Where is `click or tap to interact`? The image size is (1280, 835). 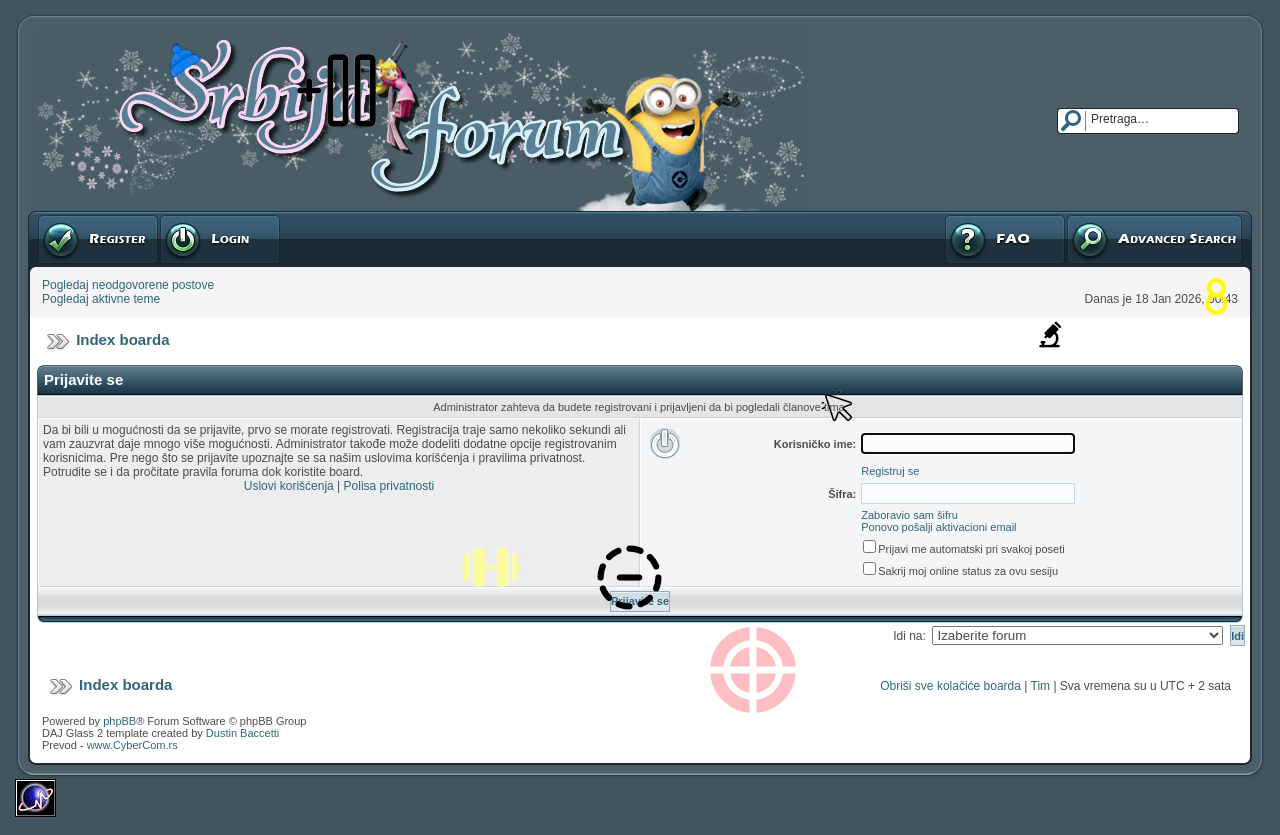
click or tap to interact is located at coordinates (838, 407).